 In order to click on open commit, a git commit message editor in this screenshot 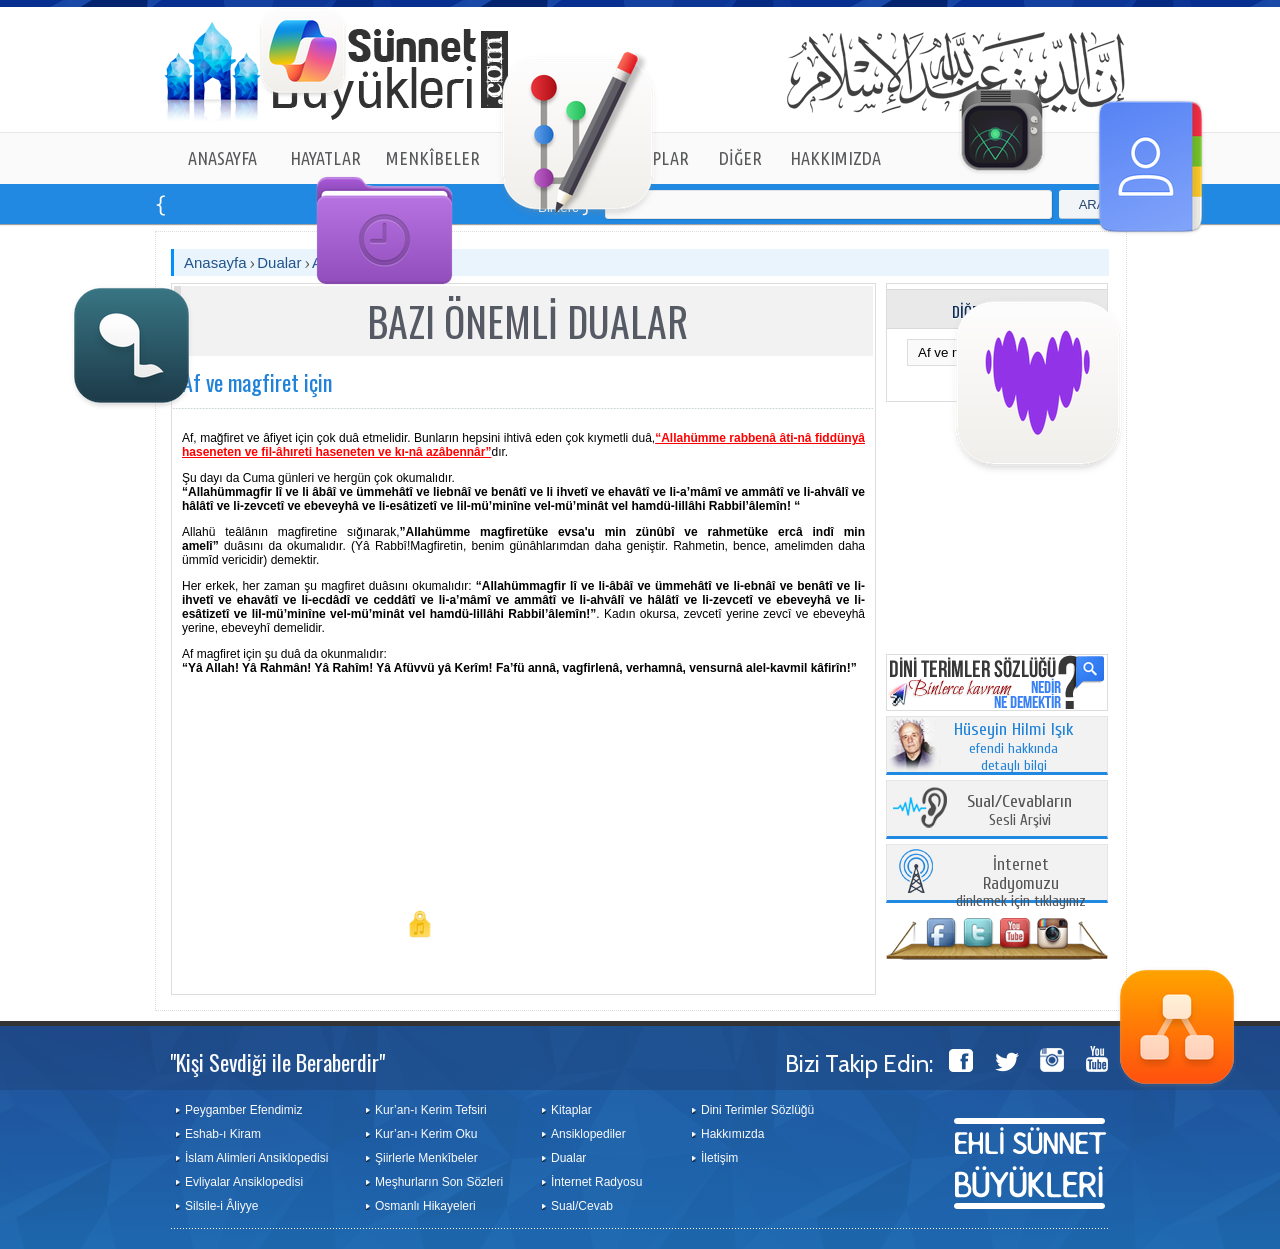, I will do `click(577, 134)`.